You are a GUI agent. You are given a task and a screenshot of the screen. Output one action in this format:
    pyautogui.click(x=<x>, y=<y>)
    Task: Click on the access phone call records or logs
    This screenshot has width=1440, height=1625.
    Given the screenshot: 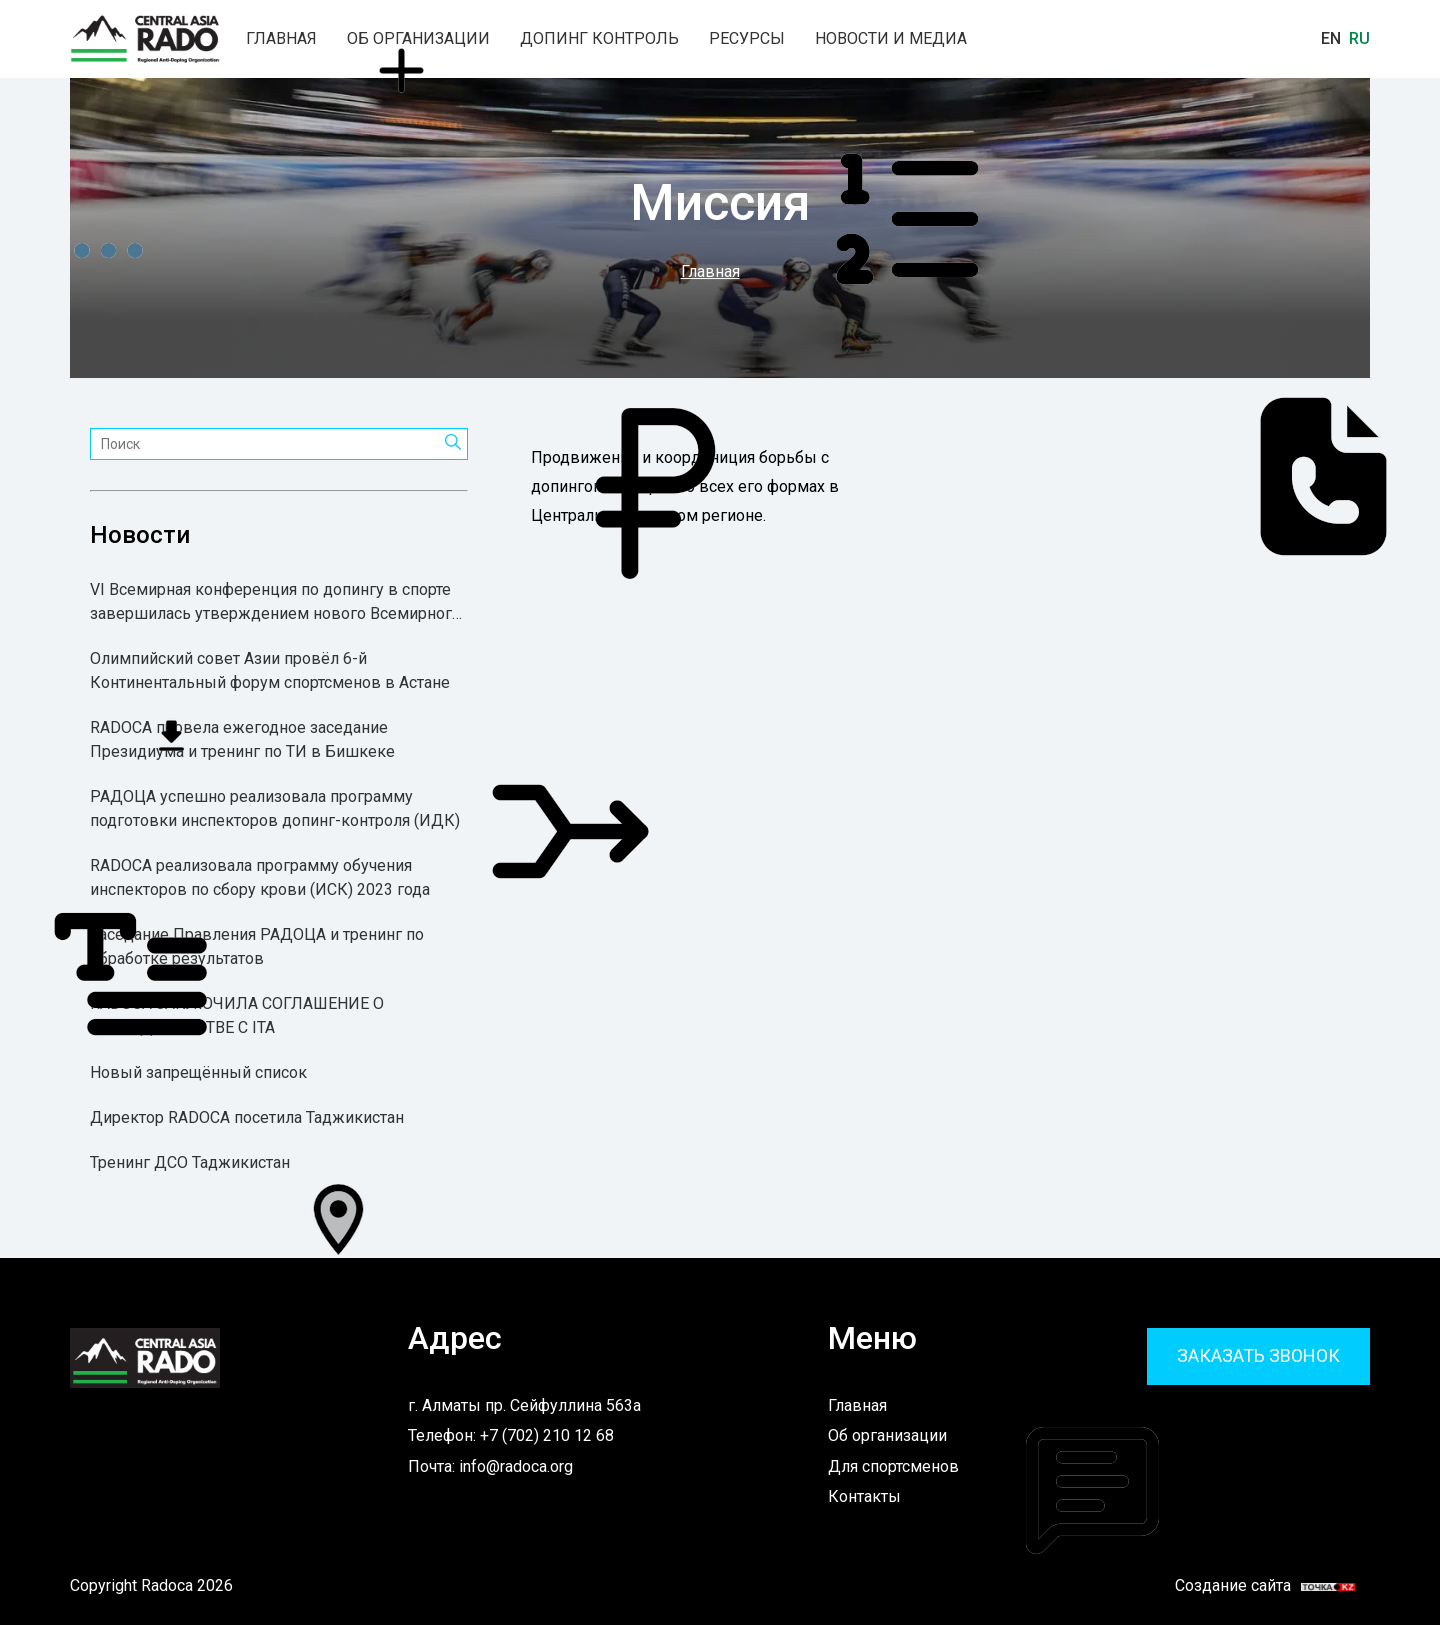 What is the action you would take?
    pyautogui.click(x=1323, y=476)
    